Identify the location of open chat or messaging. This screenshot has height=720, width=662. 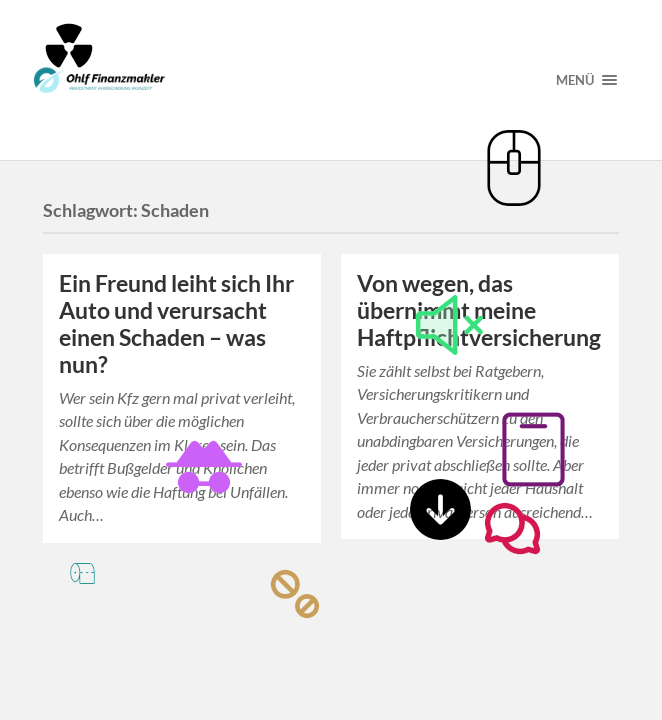
(512, 528).